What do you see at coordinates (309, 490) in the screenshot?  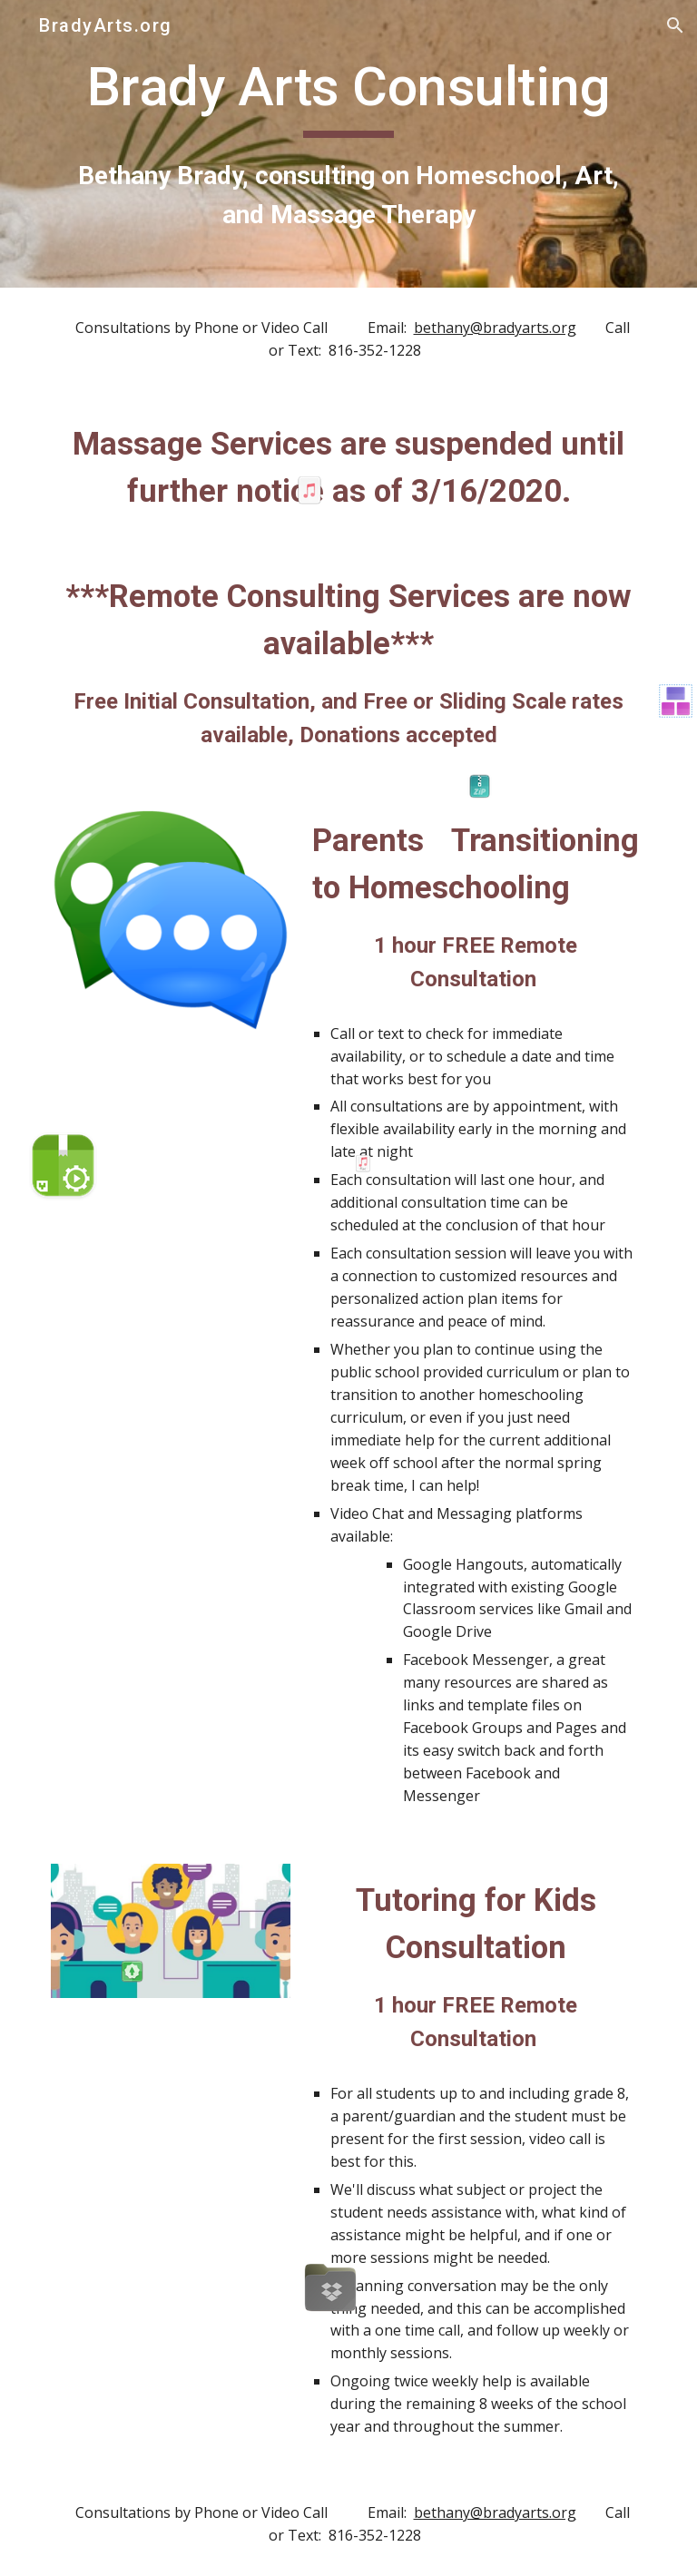 I see `an audio file in your system` at bounding box center [309, 490].